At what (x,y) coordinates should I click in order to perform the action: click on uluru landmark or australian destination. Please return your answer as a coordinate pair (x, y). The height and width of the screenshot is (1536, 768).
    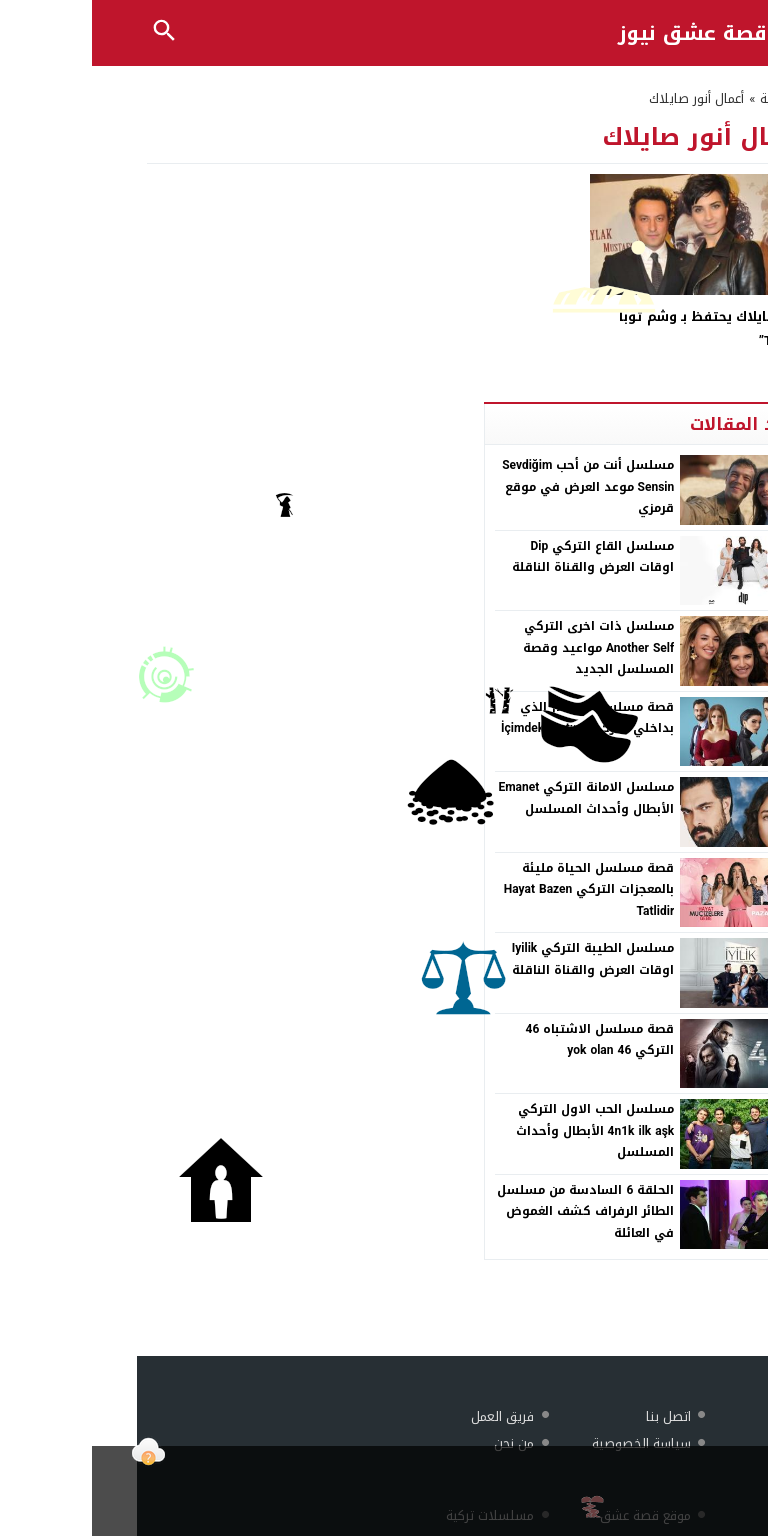
    Looking at the image, I should click on (604, 282).